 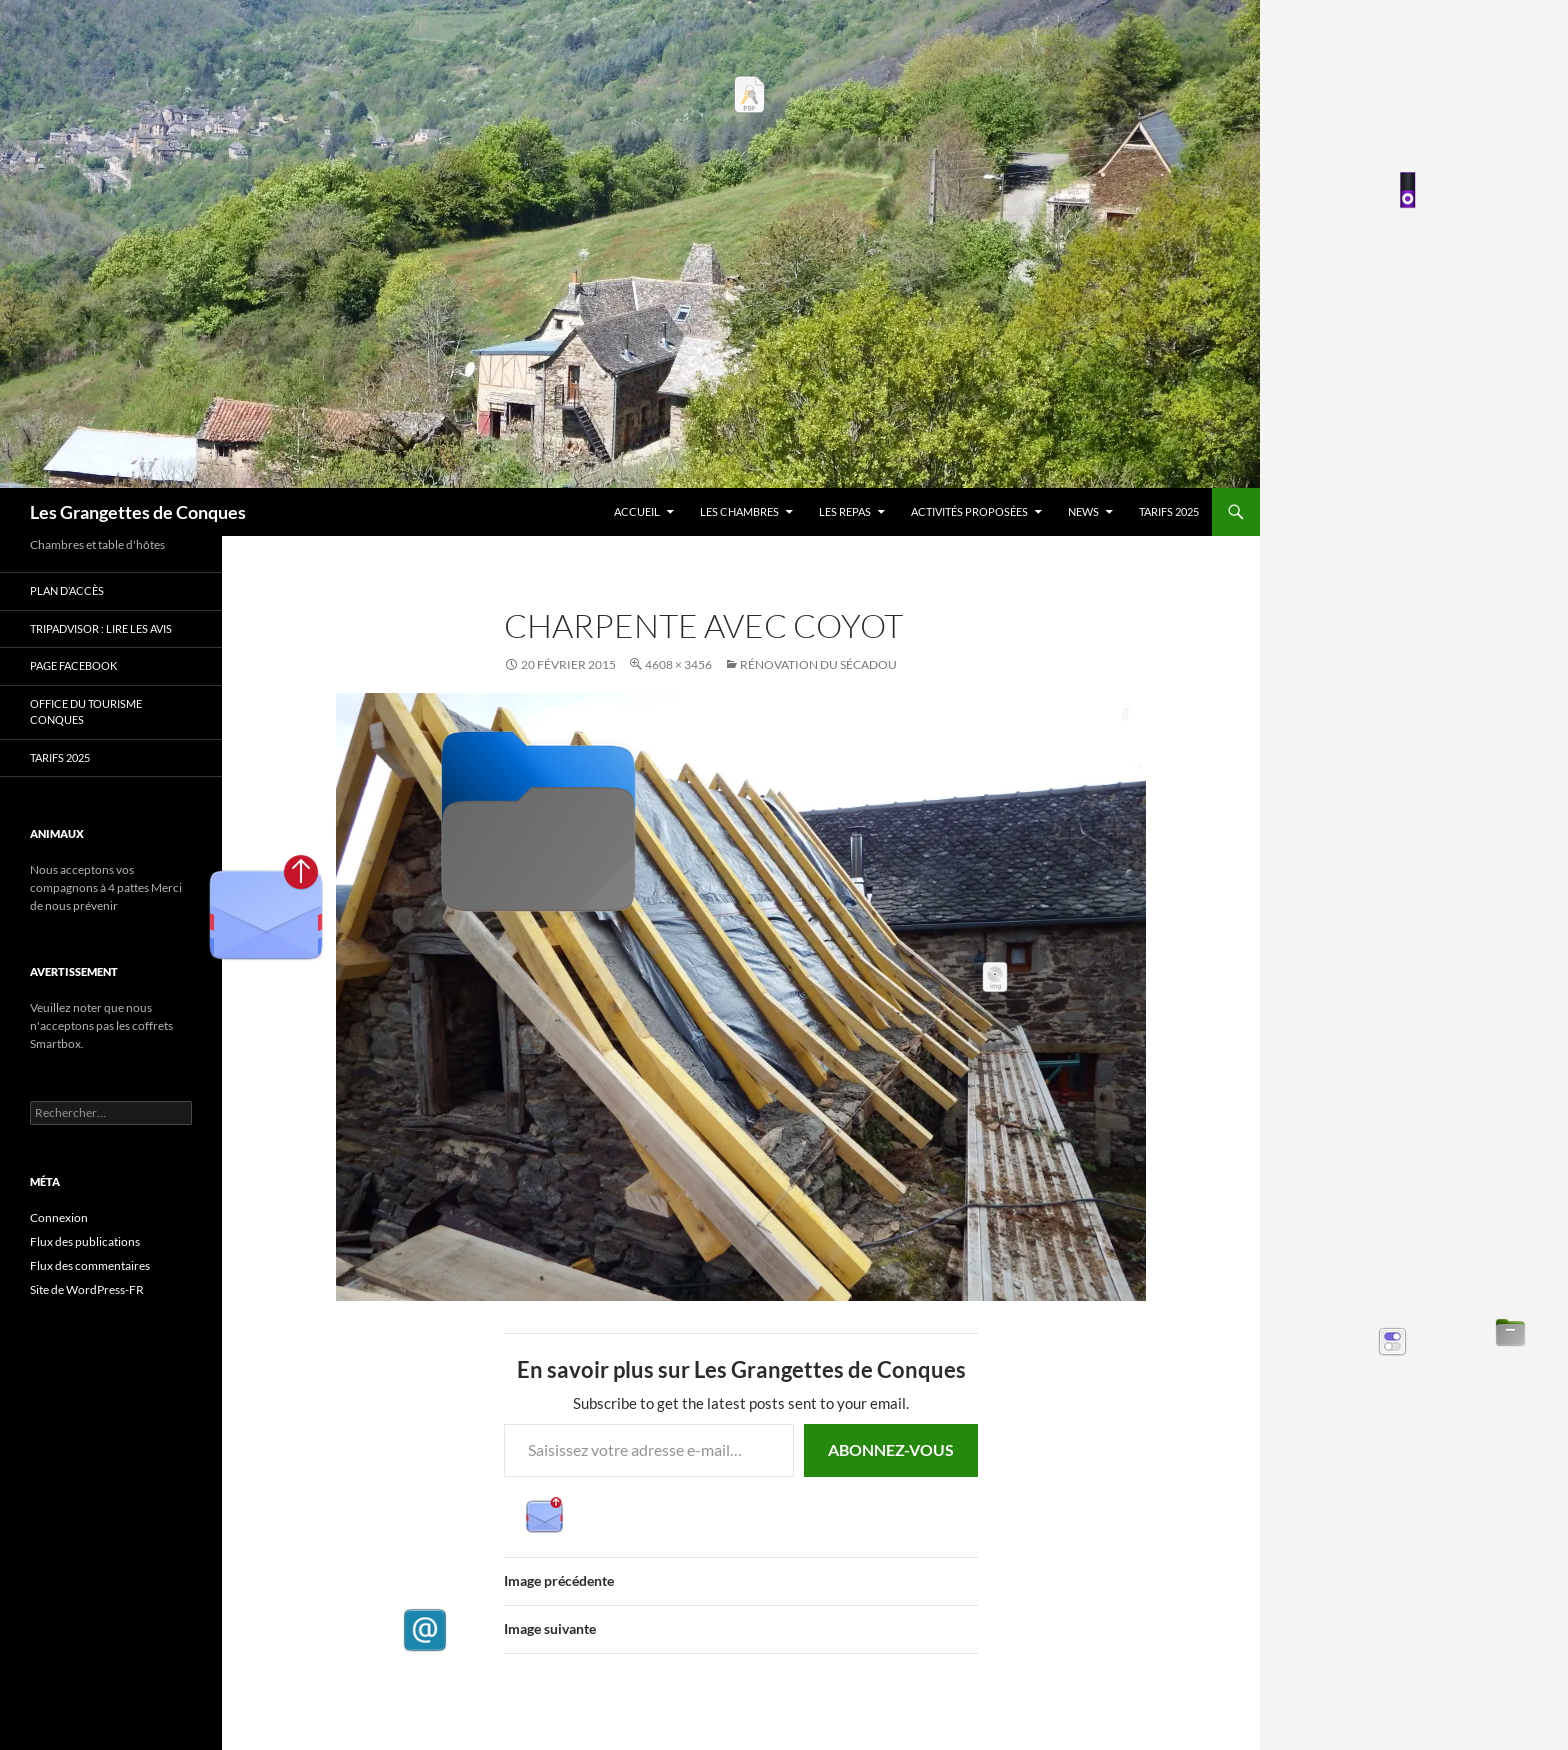 I want to click on manage email account settings, so click(x=425, y=1630).